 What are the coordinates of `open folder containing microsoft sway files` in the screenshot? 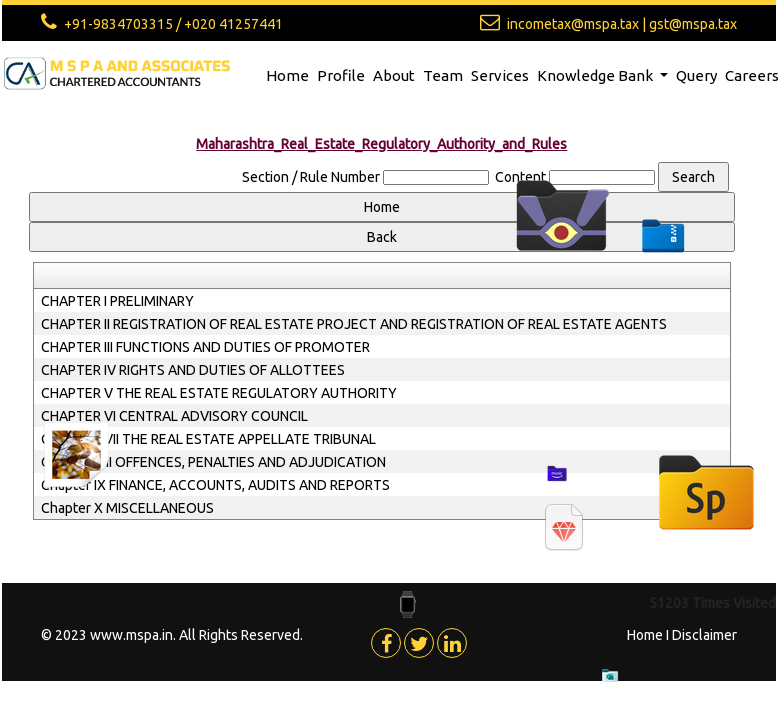 It's located at (610, 676).